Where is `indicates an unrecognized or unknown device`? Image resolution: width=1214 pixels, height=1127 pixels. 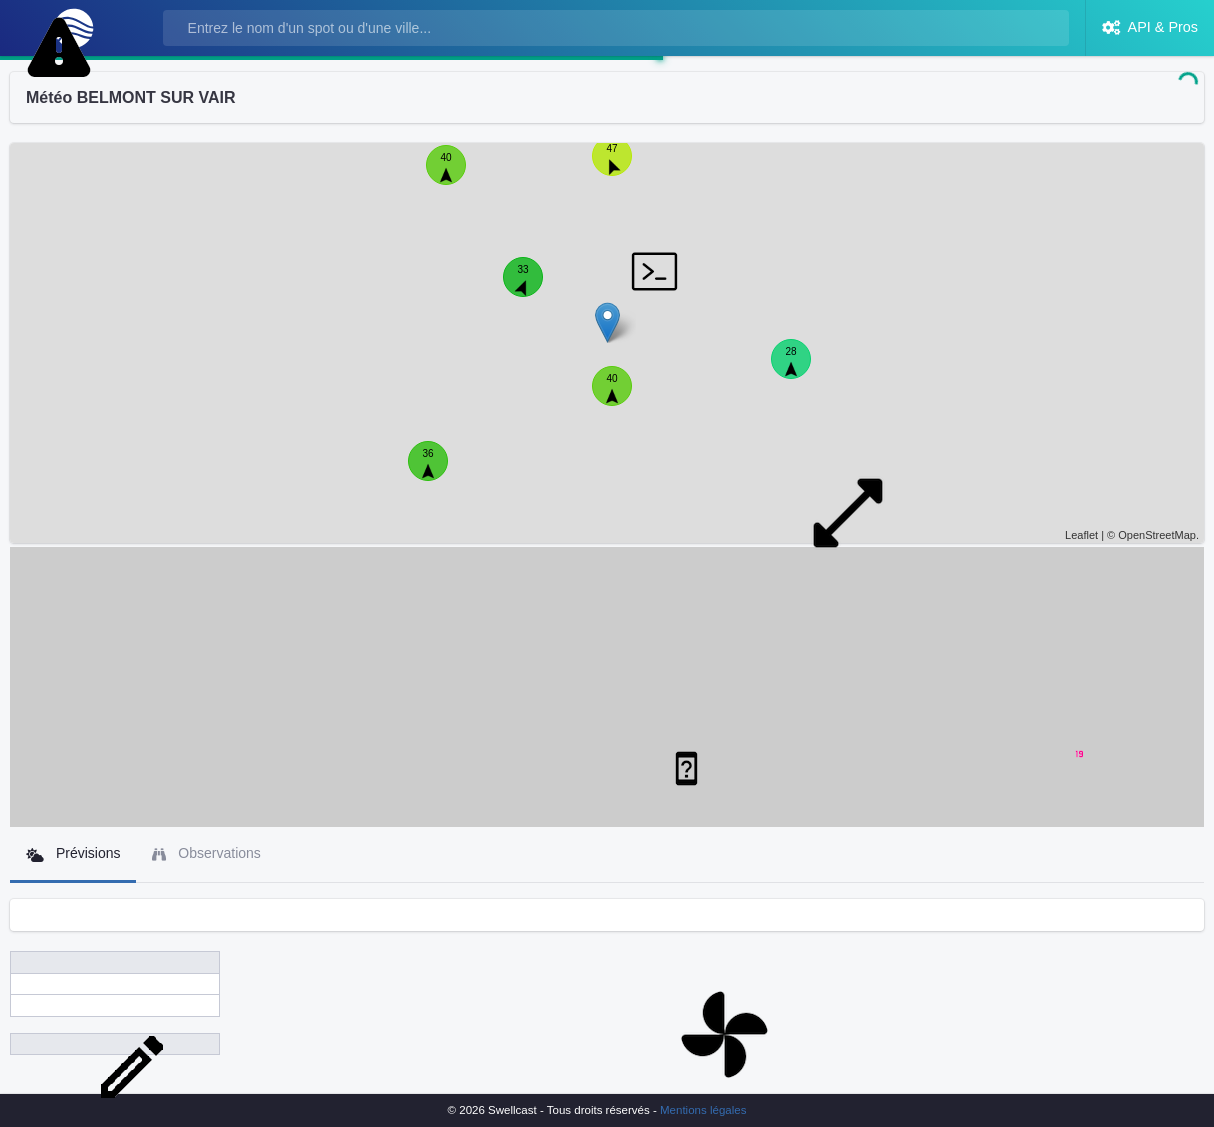
indicates an unrecognized or unknown device is located at coordinates (686, 768).